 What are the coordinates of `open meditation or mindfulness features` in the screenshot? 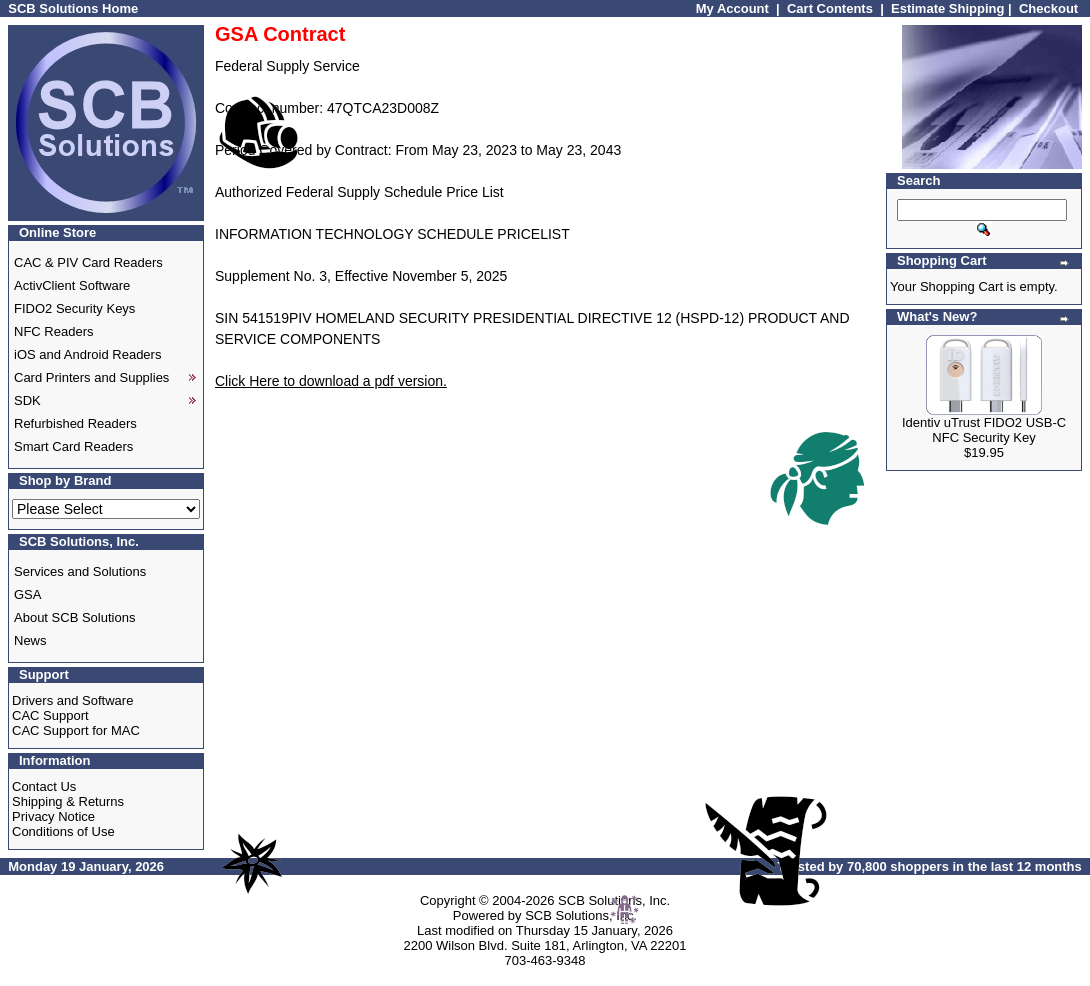 It's located at (252, 864).